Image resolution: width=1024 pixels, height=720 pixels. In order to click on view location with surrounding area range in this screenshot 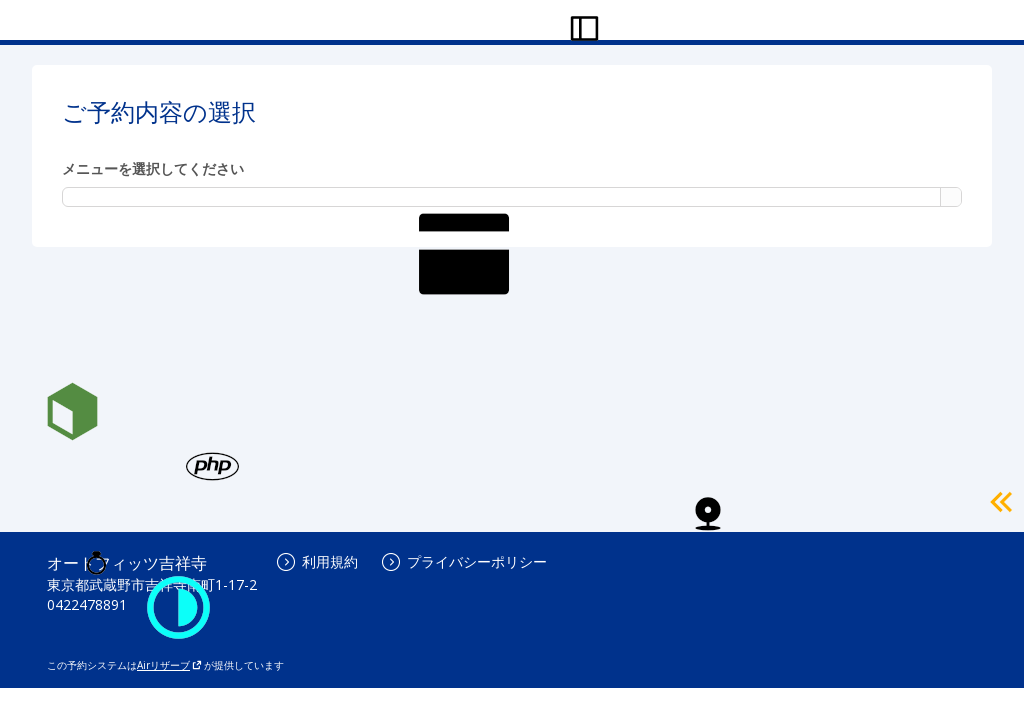, I will do `click(708, 513)`.